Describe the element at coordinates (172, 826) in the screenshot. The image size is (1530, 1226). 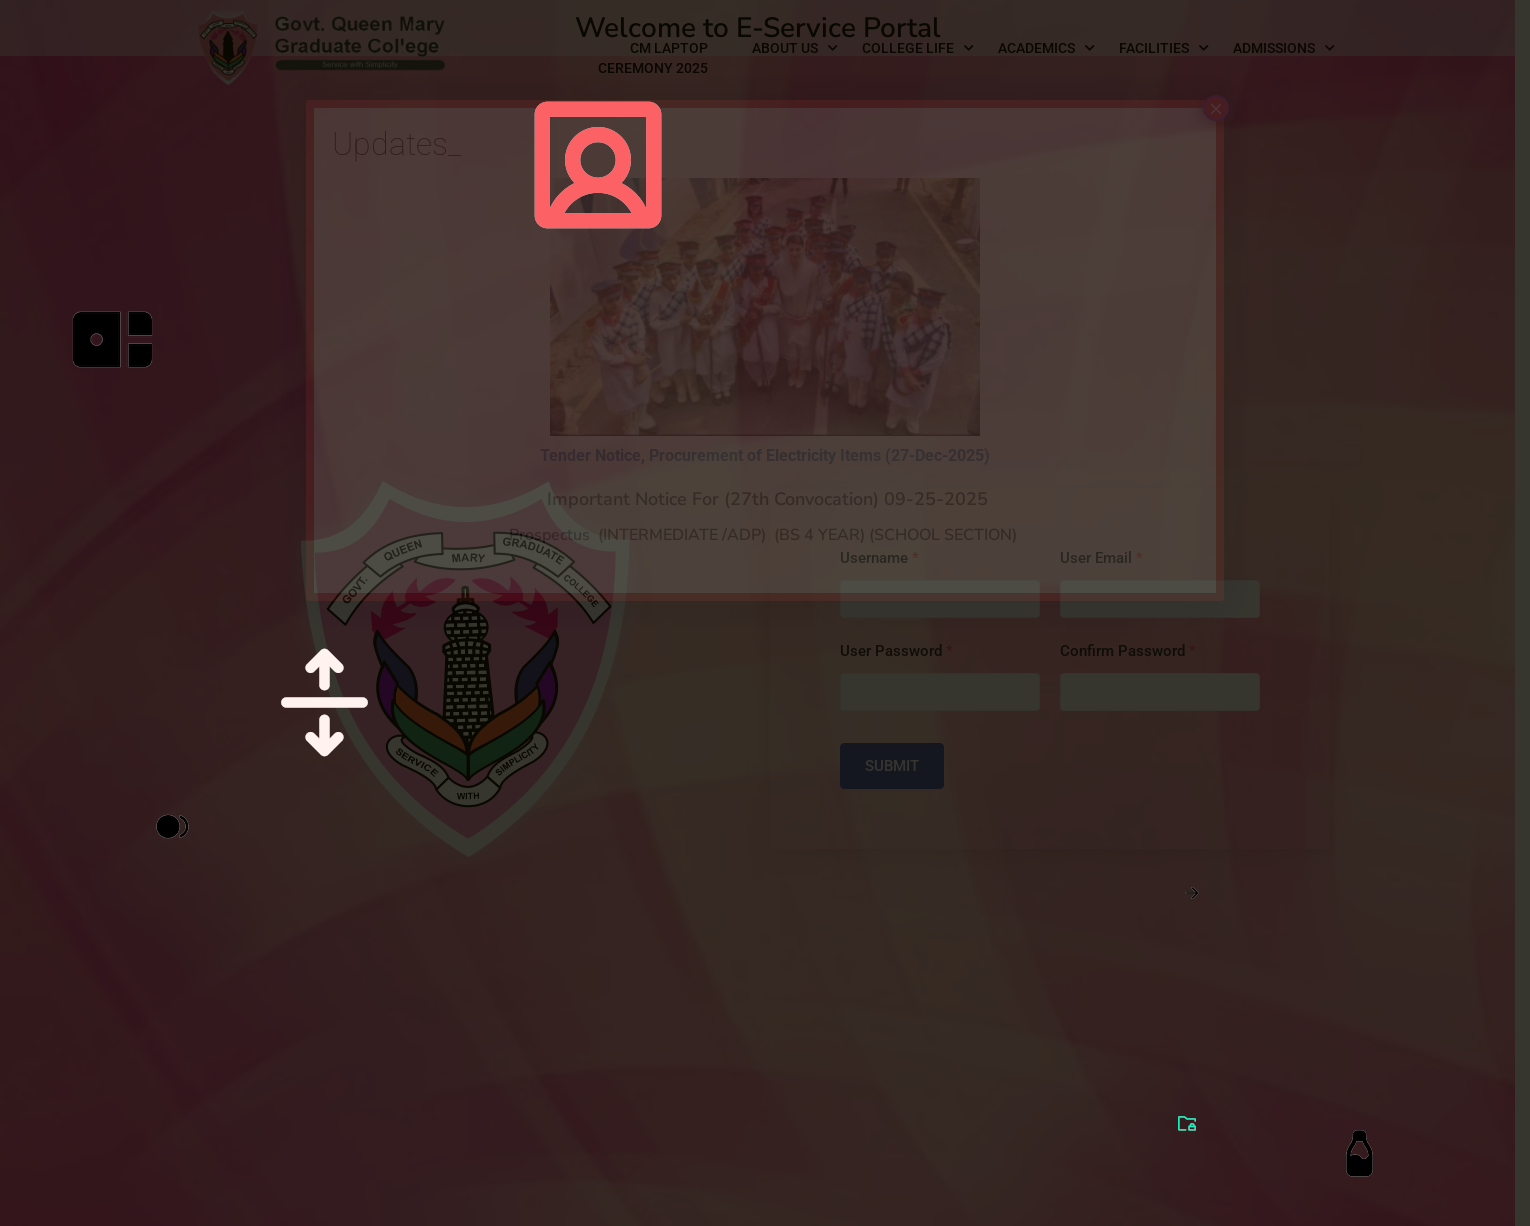
I see `indicates active recording or live broadcast` at that location.